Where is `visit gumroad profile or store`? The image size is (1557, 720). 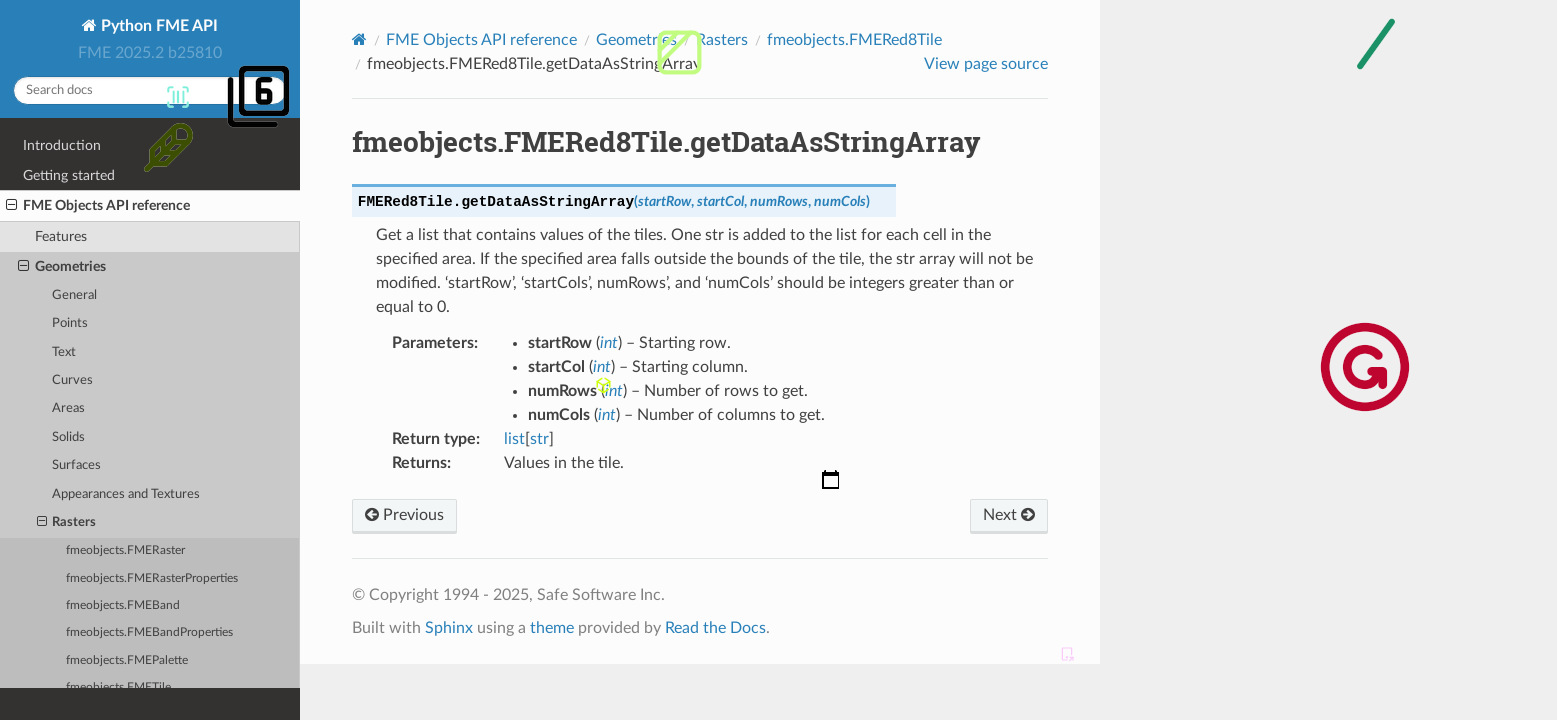
visit gumroad profile or store is located at coordinates (1365, 367).